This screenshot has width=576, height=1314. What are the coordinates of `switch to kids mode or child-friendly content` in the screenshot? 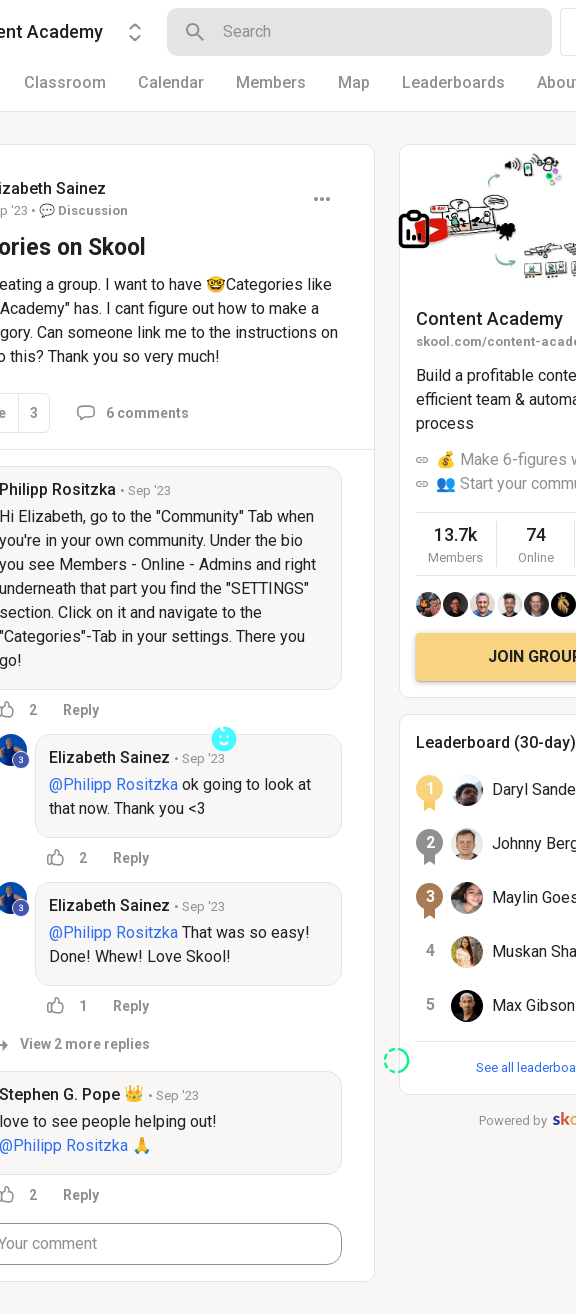 It's located at (224, 739).